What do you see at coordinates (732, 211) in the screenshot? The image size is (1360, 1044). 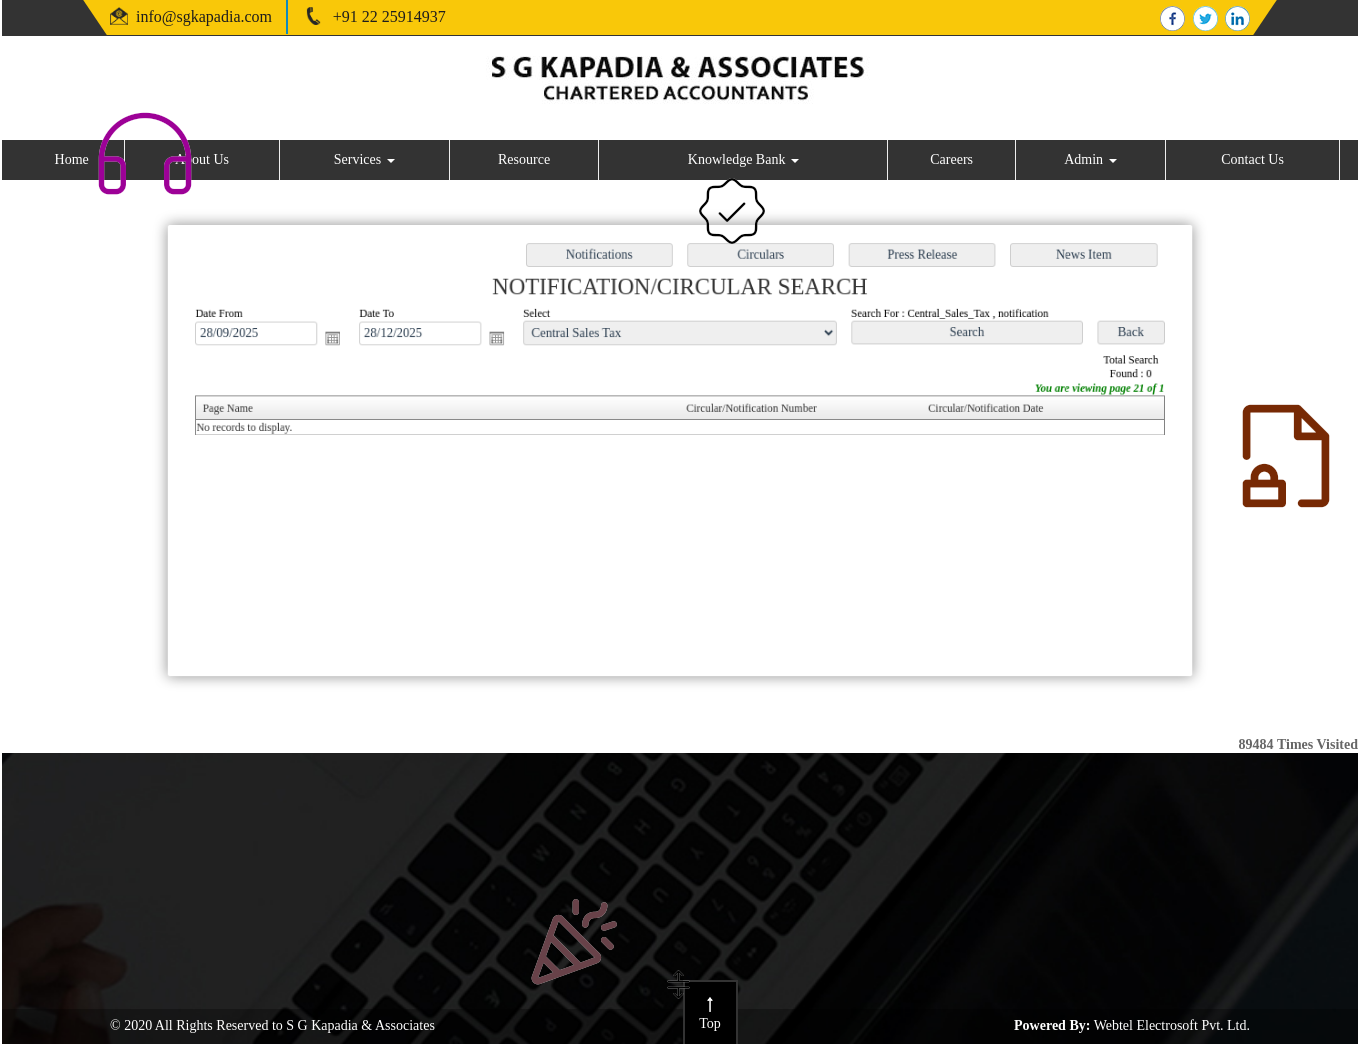 I see `indicates verified or authenticated status` at bounding box center [732, 211].